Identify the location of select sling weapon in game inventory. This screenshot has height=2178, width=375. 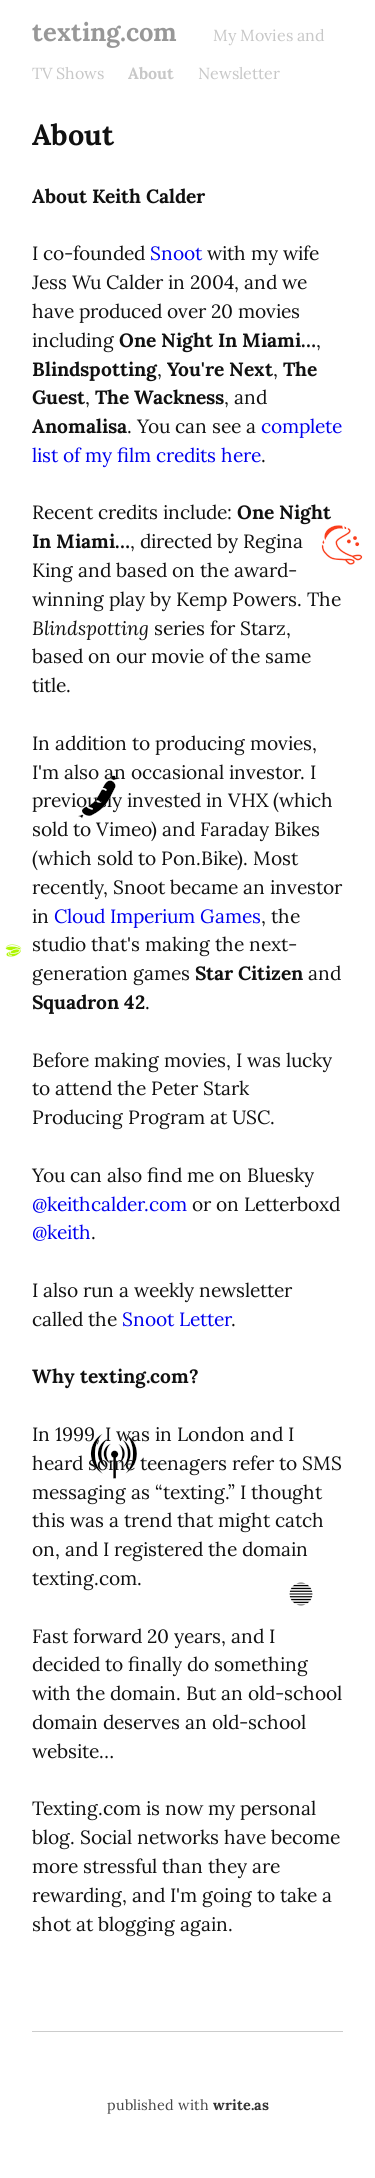
(342, 545).